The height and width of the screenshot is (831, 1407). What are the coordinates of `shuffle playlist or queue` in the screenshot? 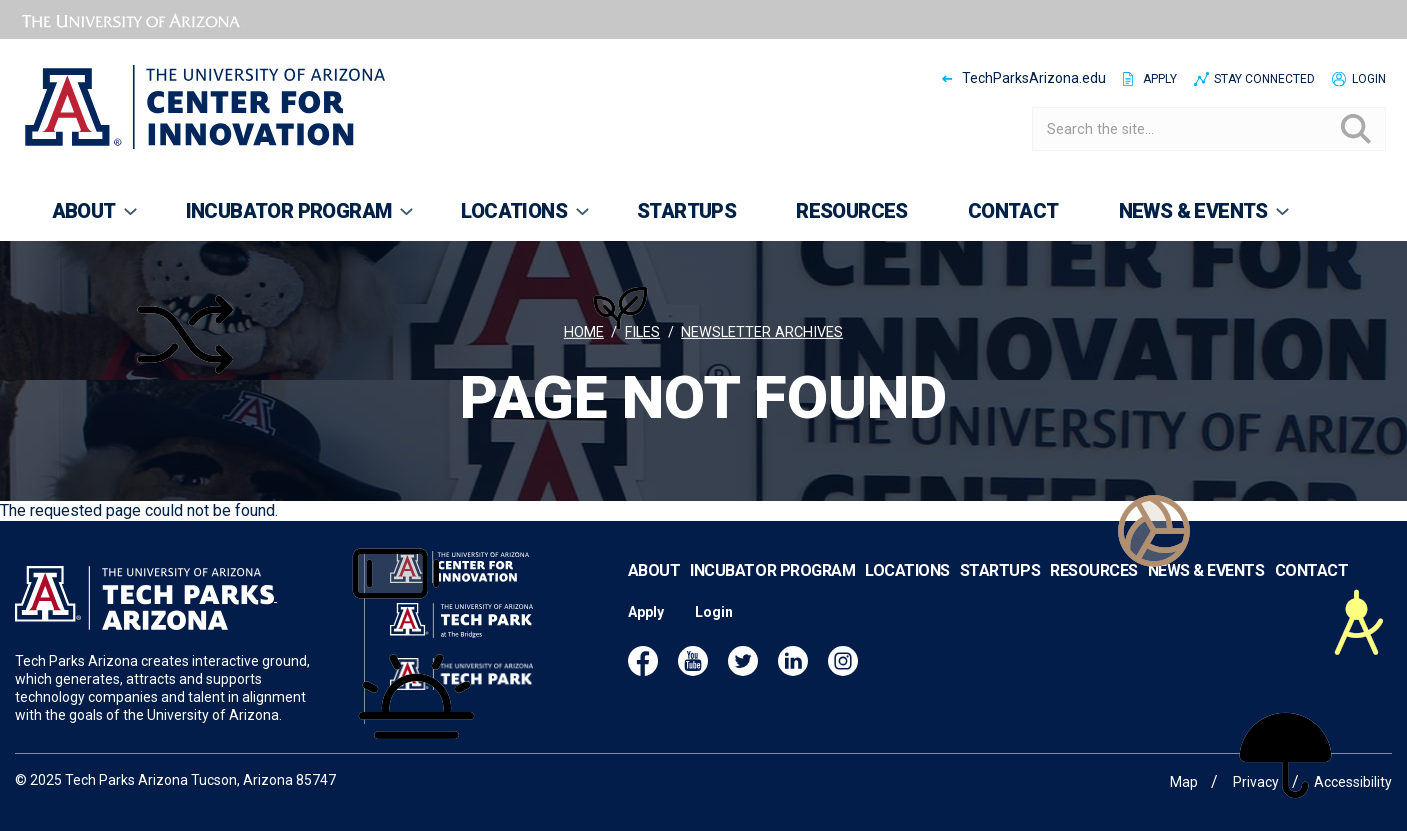 It's located at (183, 334).